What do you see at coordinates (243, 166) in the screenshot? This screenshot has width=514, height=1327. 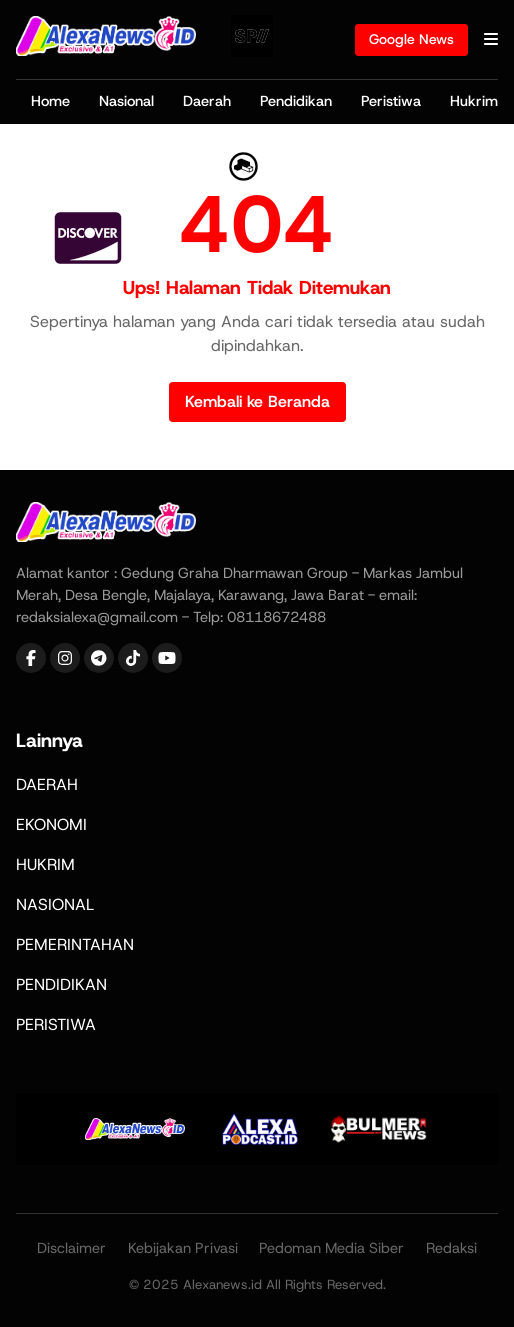 I see `indicates content is licensed for remixing` at bounding box center [243, 166].